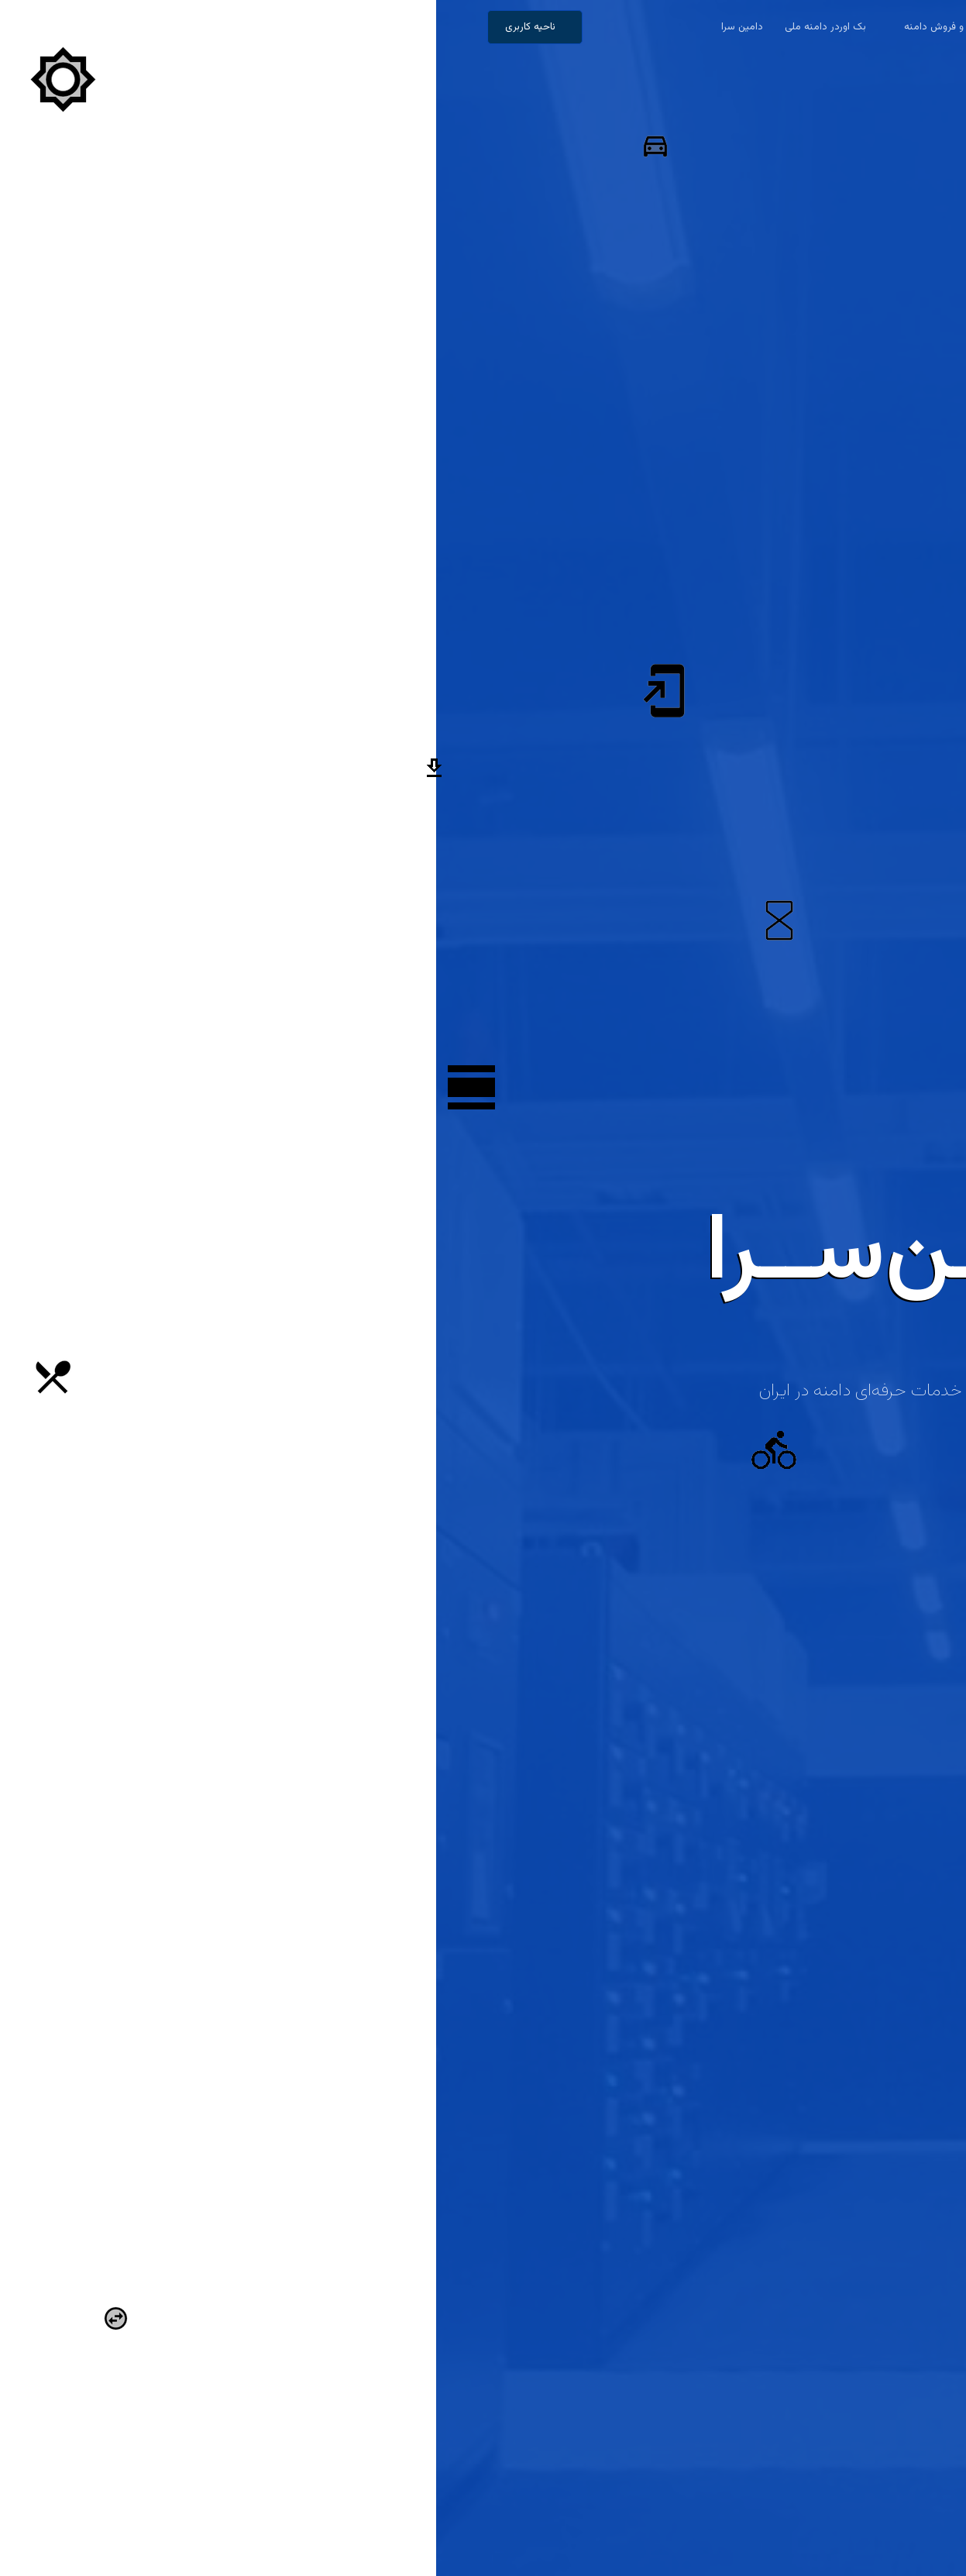 The height and width of the screenshot is (2576, 966). Describe the element at coordinates (115, 2318) in the screenshot. I see `swap or exchange items horizontally` at that location.